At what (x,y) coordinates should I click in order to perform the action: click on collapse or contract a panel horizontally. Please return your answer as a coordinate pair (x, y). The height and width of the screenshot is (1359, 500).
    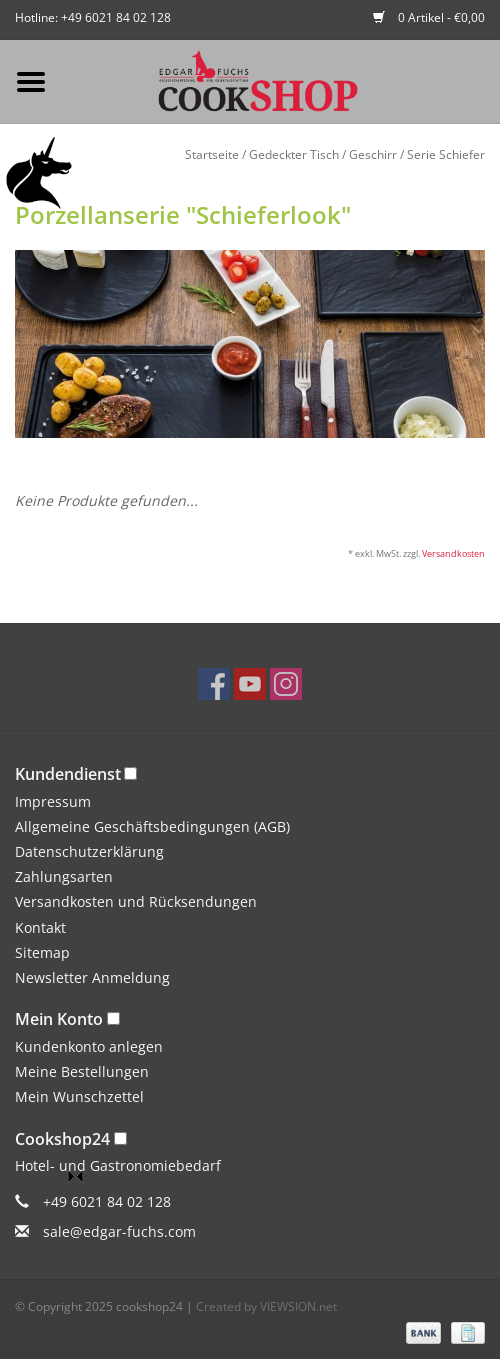
    Looking at the image, I should click on (75, 1176).